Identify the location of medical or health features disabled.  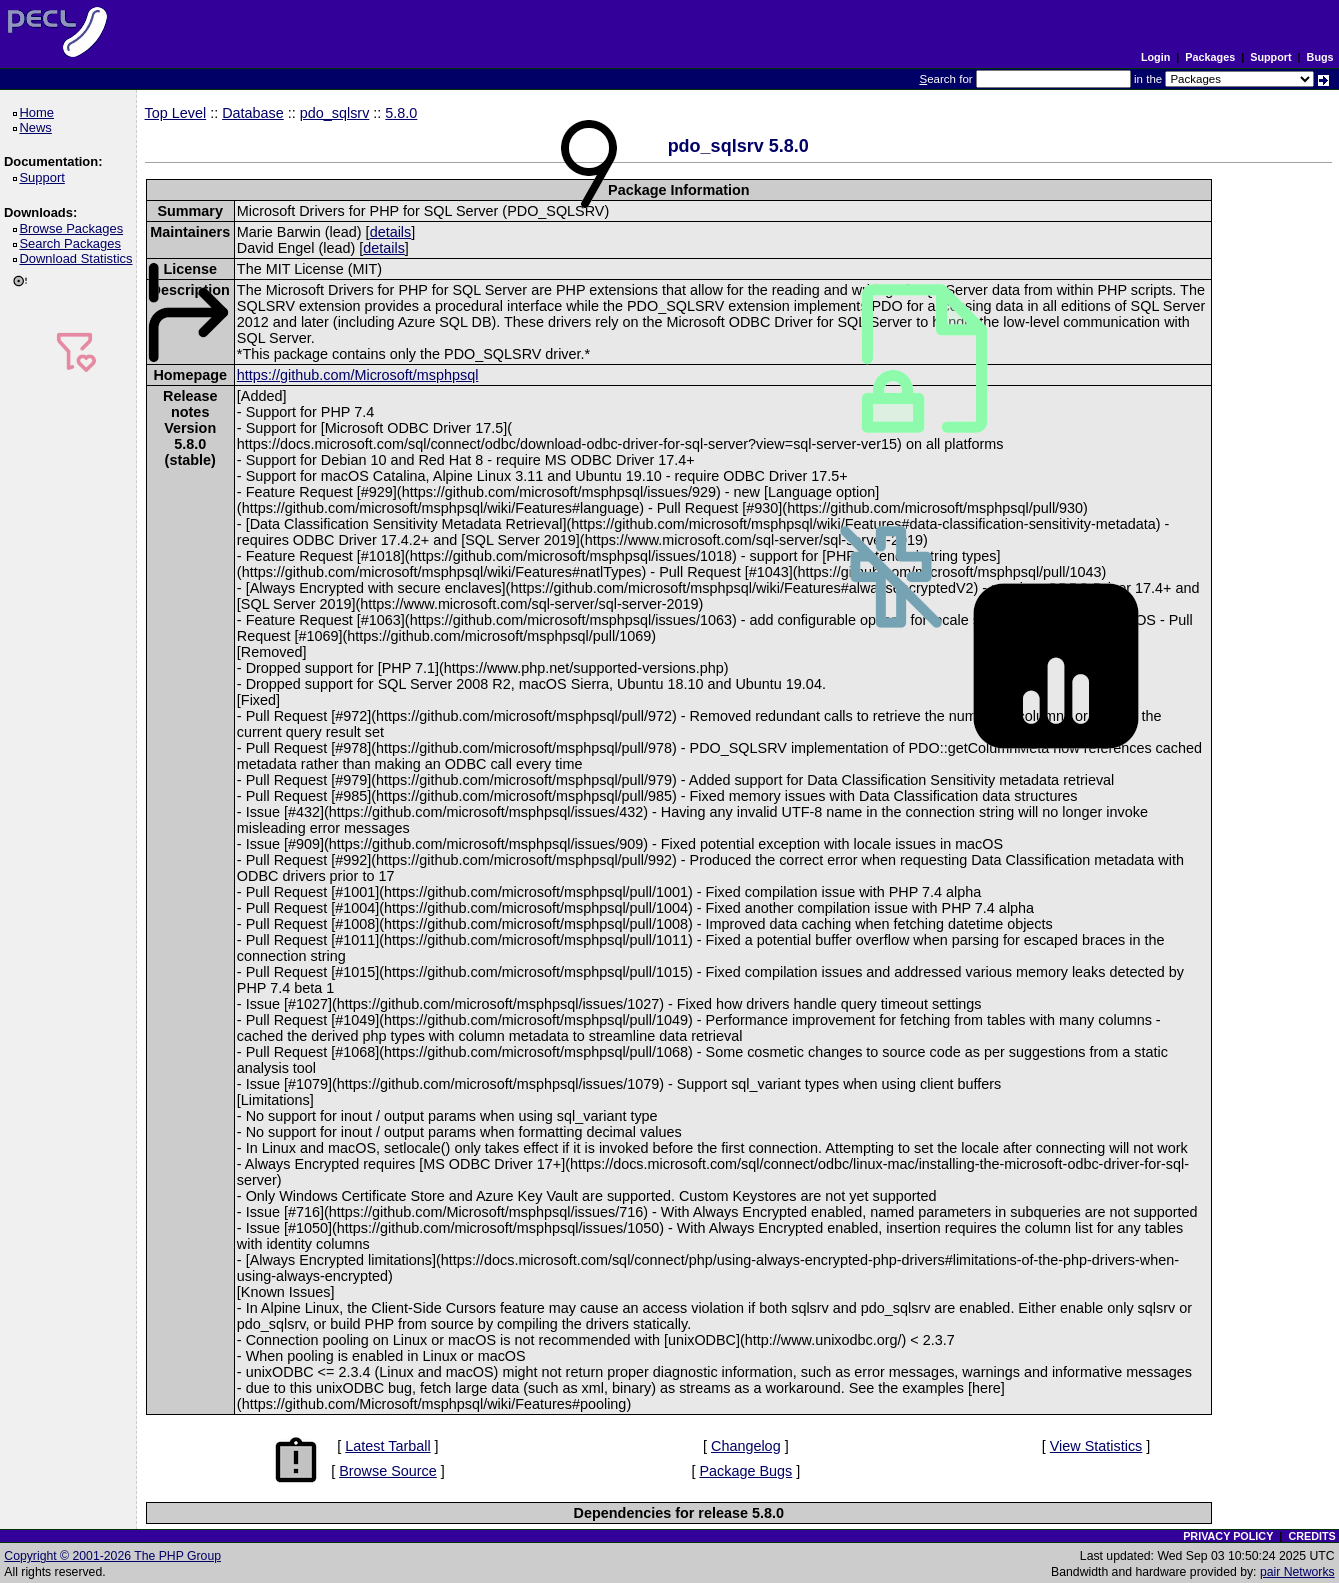
(891, 577).